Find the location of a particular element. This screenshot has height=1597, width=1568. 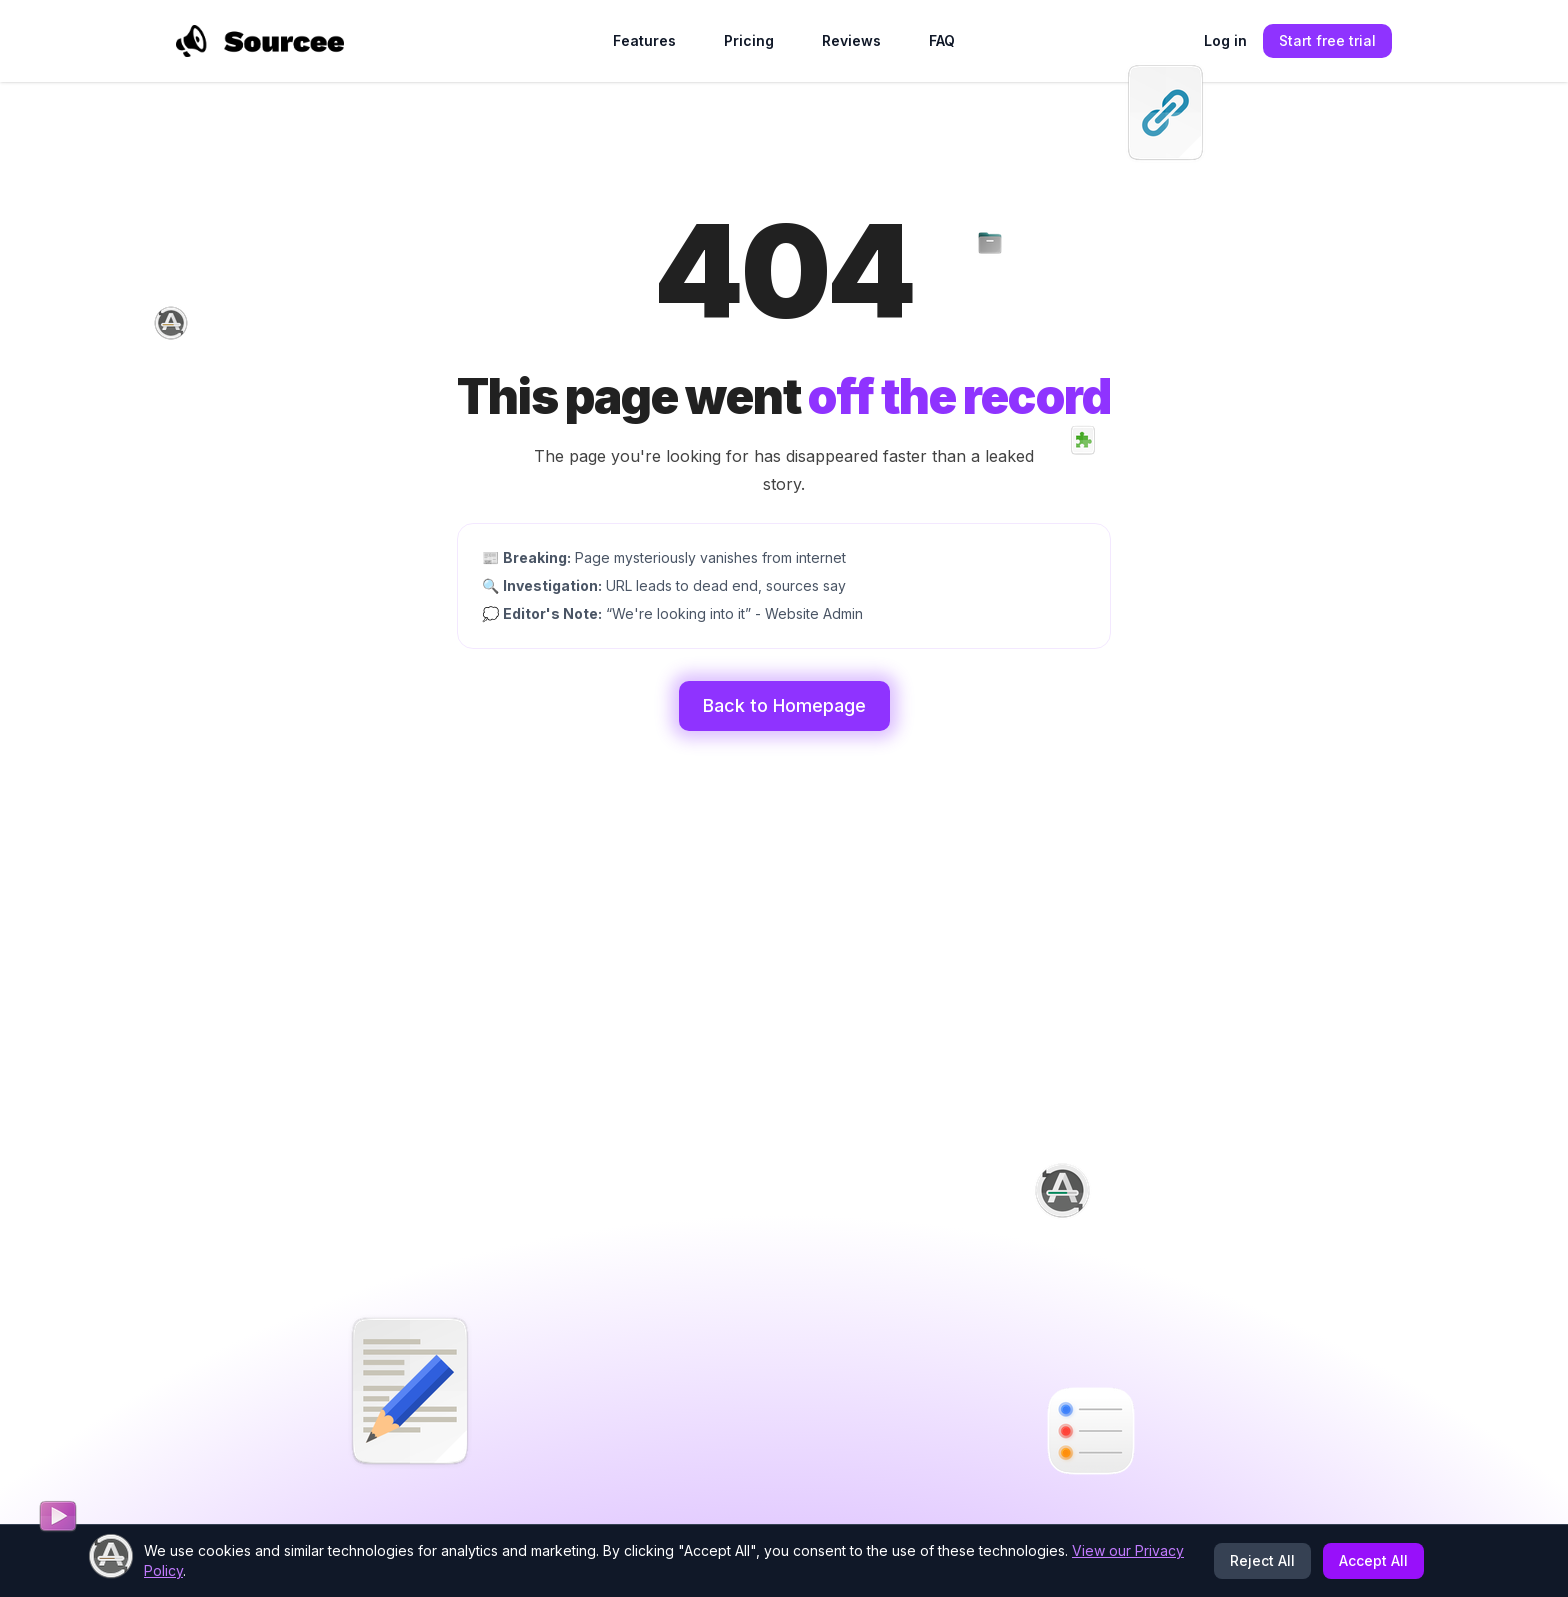

open the GNOME Videos (Totem) media player is located at coordinates (58, 1516).